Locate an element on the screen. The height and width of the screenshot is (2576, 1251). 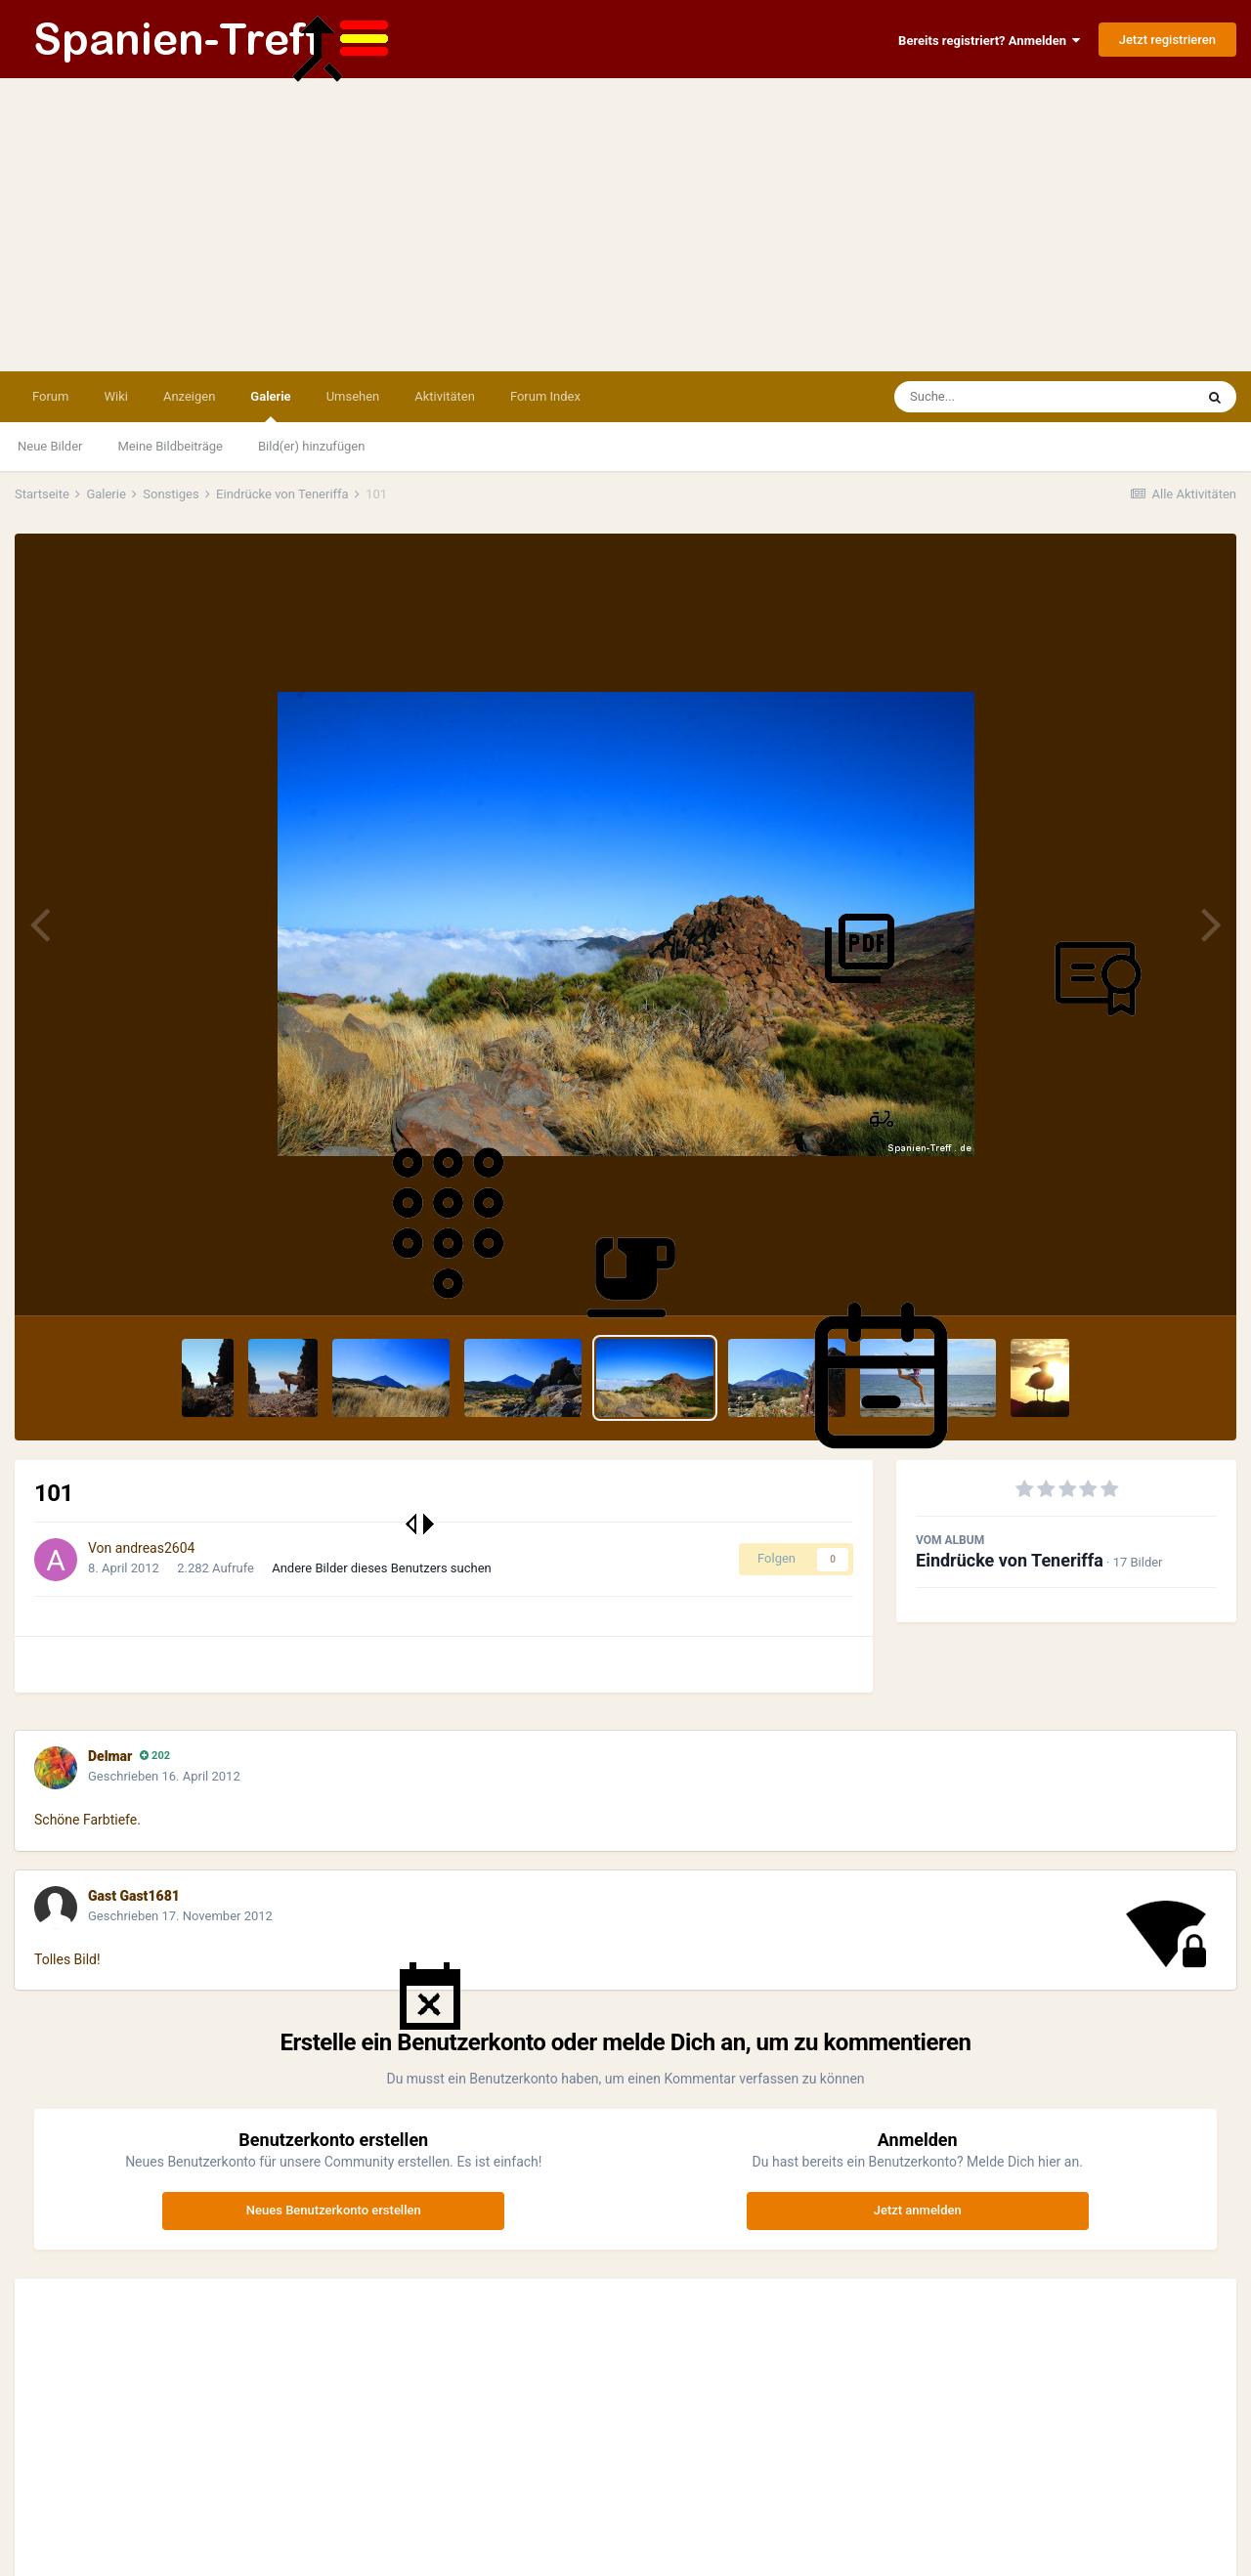
save or export as PDF is located at coordinates (859, 948).